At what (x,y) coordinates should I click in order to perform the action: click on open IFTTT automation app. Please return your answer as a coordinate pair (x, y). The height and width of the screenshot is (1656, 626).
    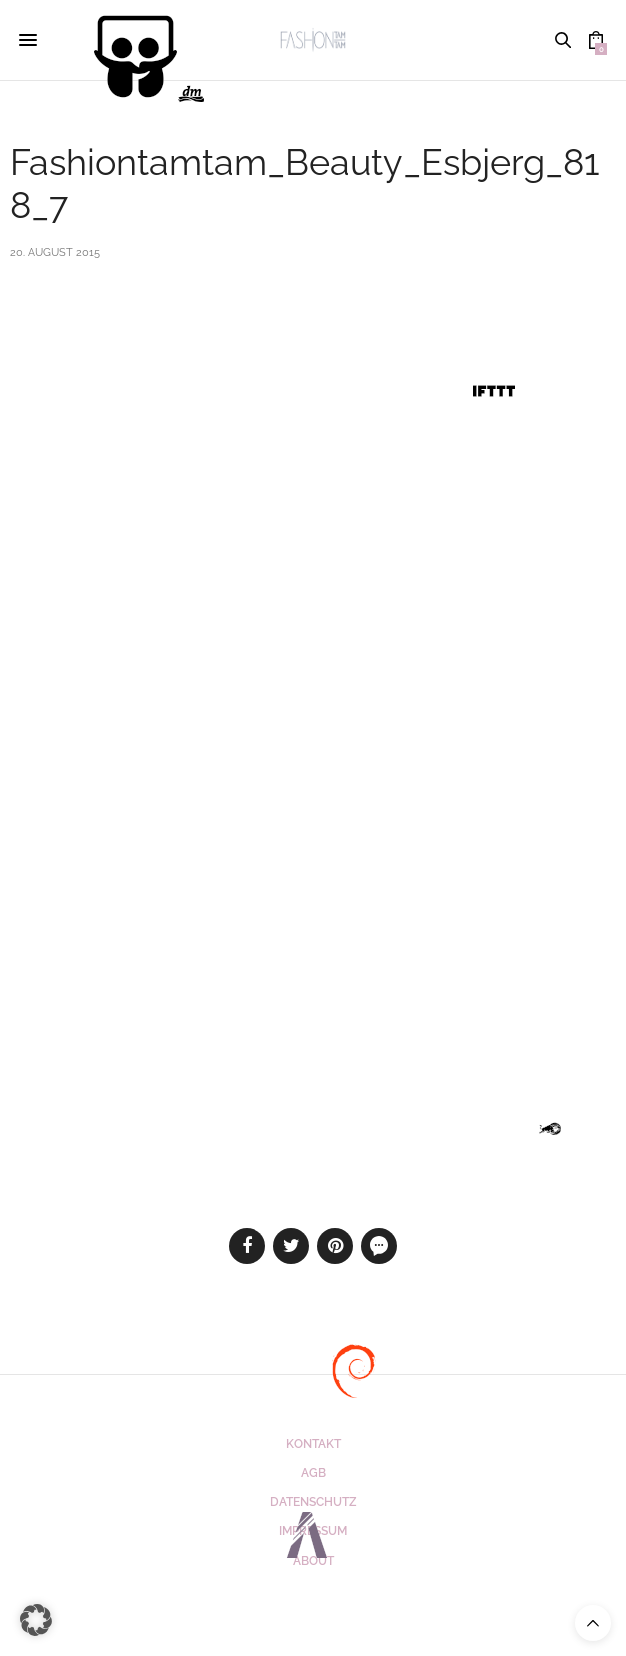
    Looking at the image, I should click on (494, 391).